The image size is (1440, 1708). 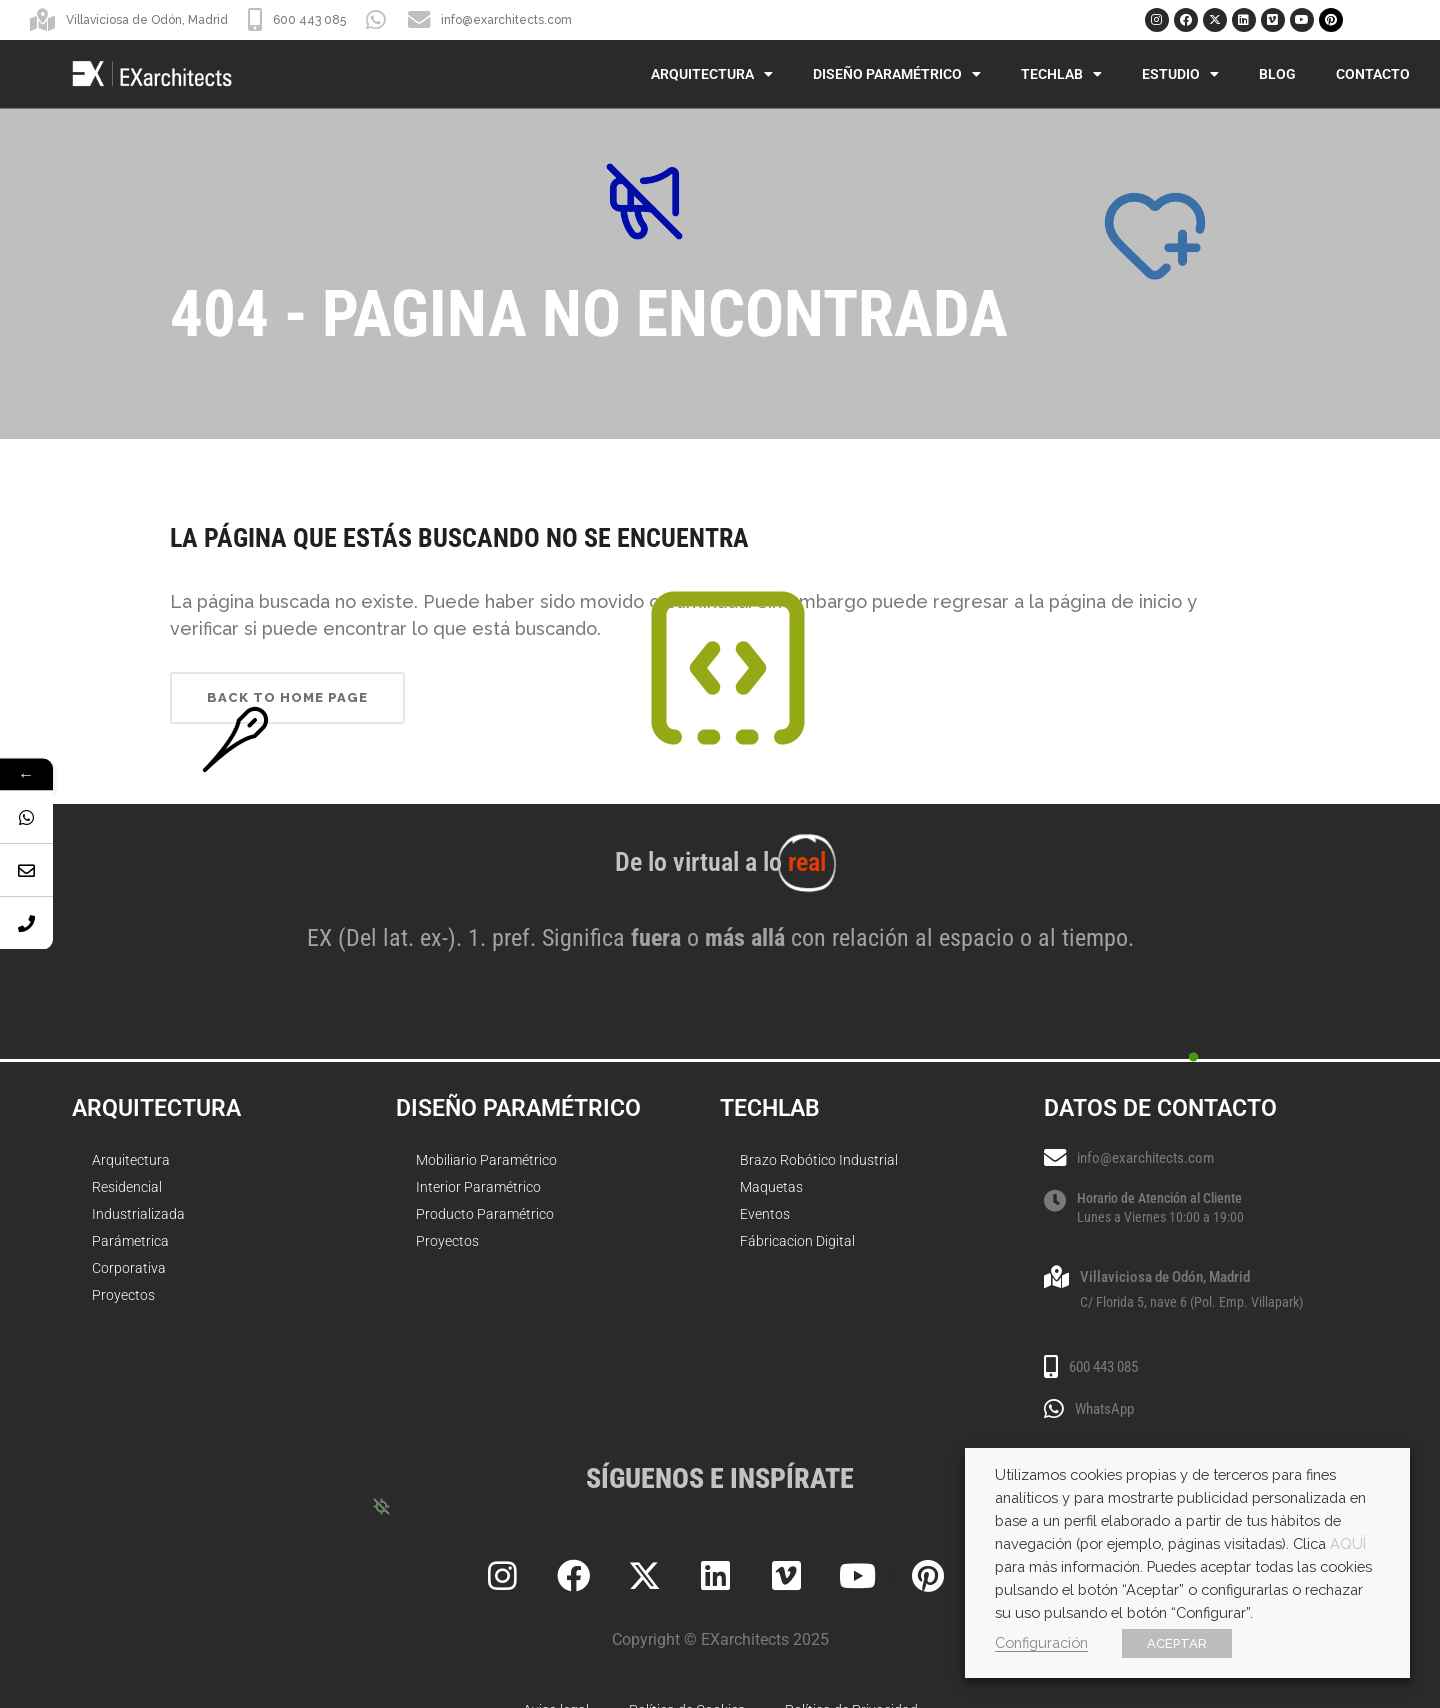 I want to click on sewing or crafting tools, so click(x=235, y=739).